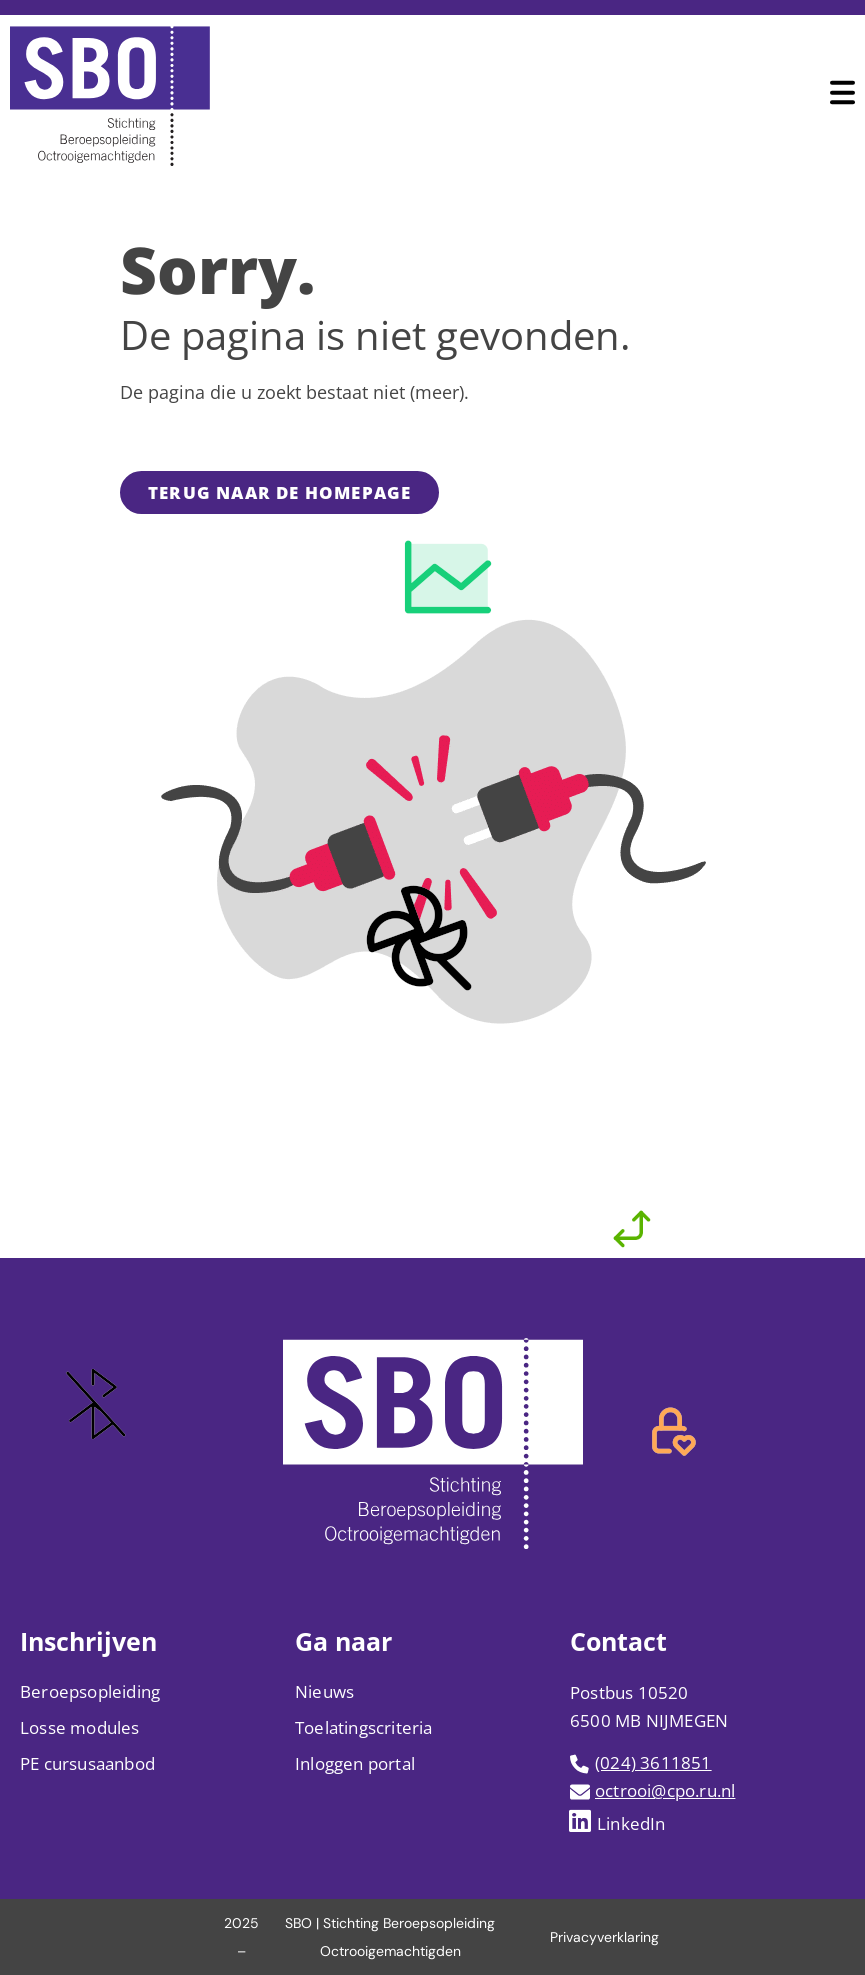  I want to click on bluetooth is disabled or unavailable, so click(93, 1404).